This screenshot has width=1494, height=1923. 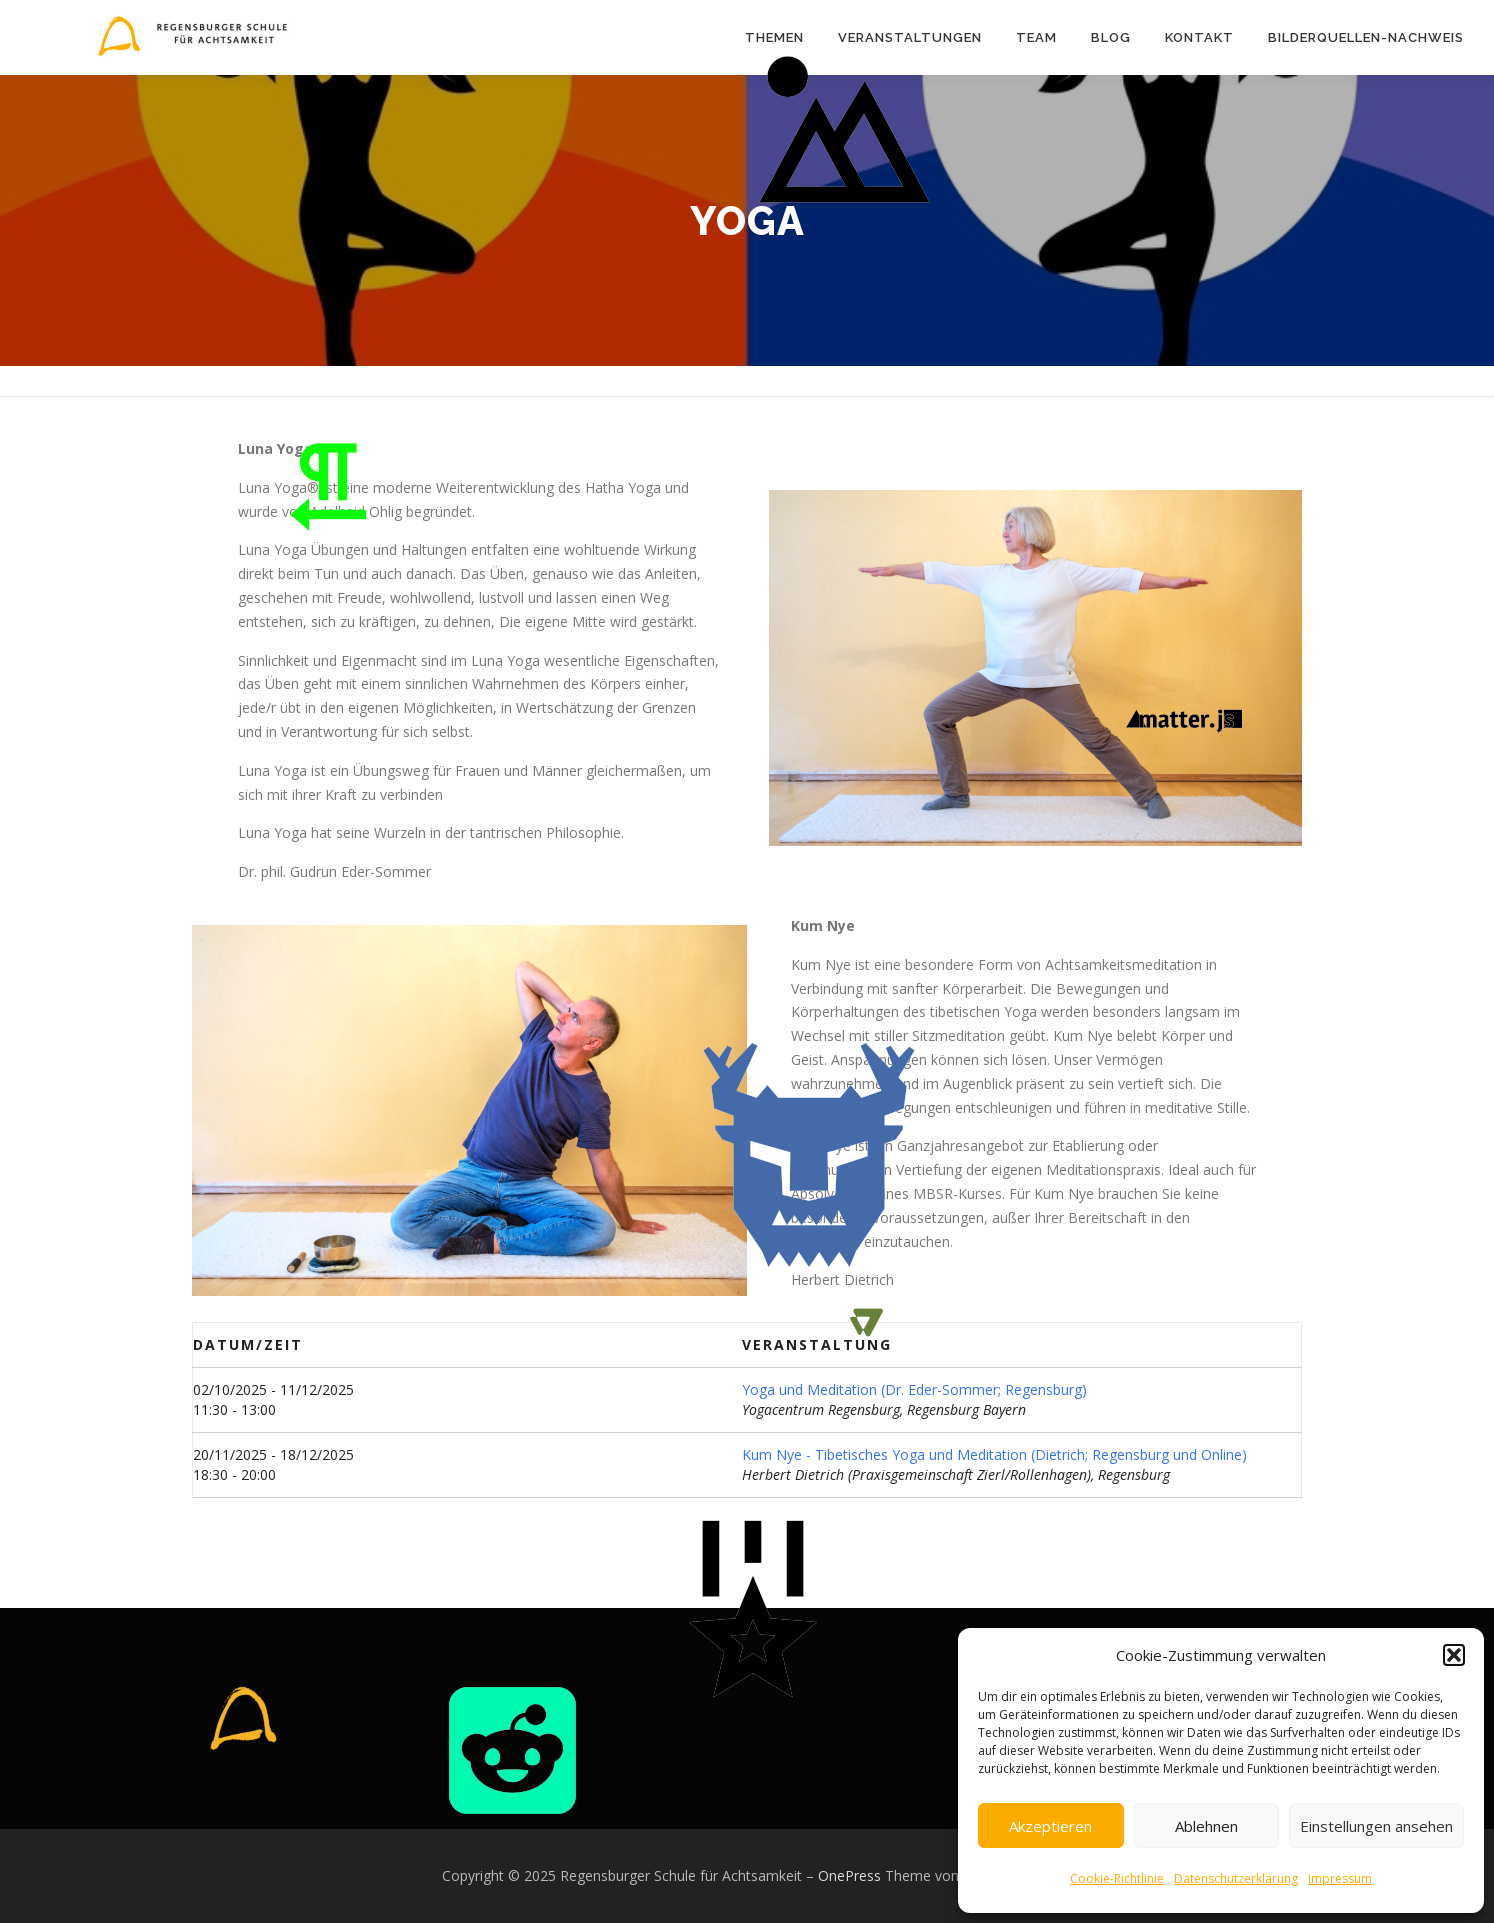 I want to click on matter.js physics engine library logo, so click(x=1184, y=721).